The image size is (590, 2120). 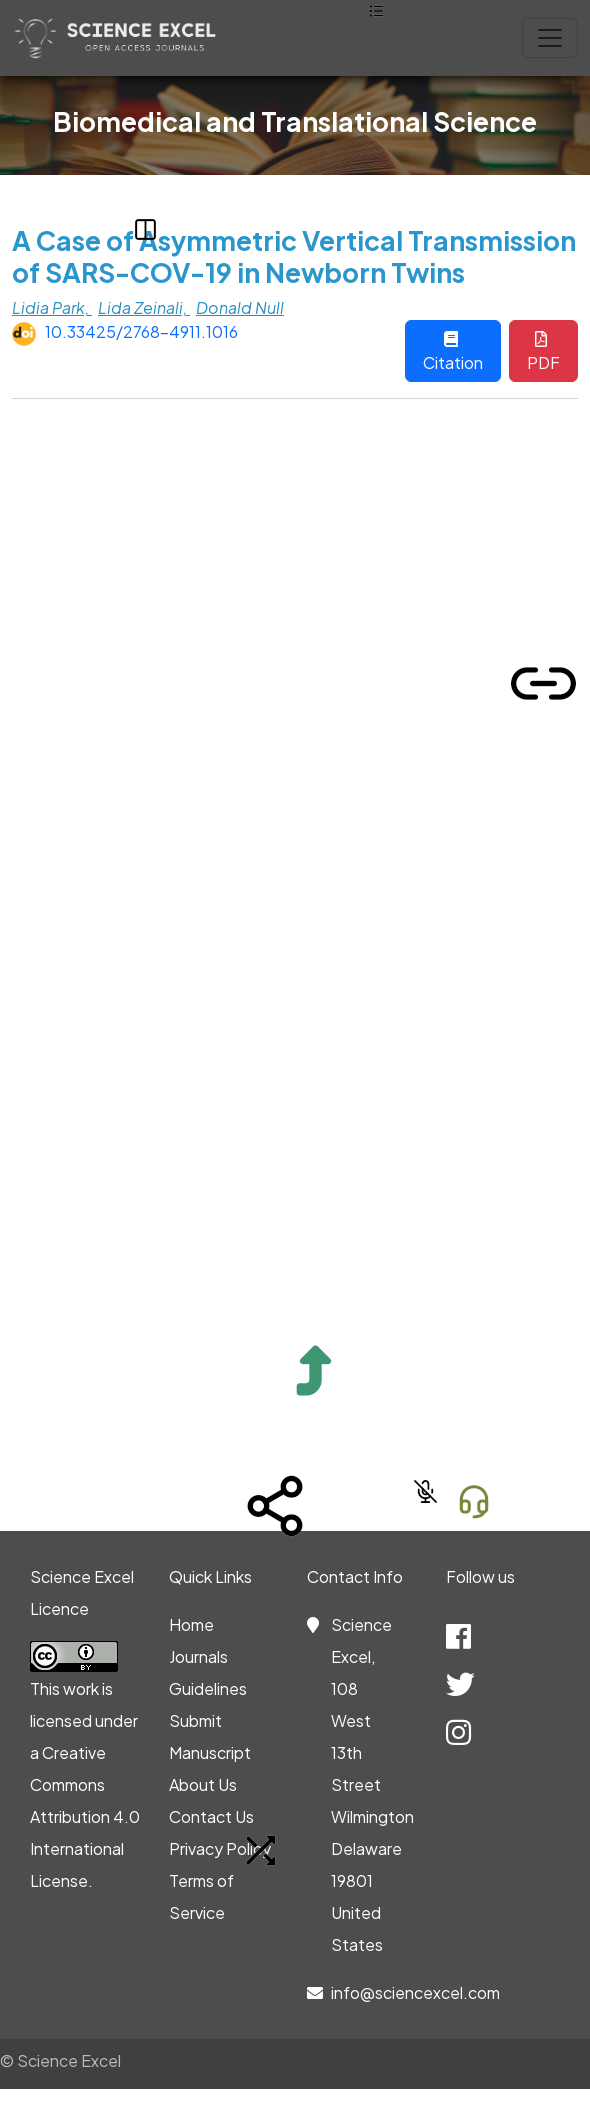 What do you see at coordinates (260, 1850) in the screenshot?
I see `shuffle playlist or queue` at bounding box center [260, 1850].